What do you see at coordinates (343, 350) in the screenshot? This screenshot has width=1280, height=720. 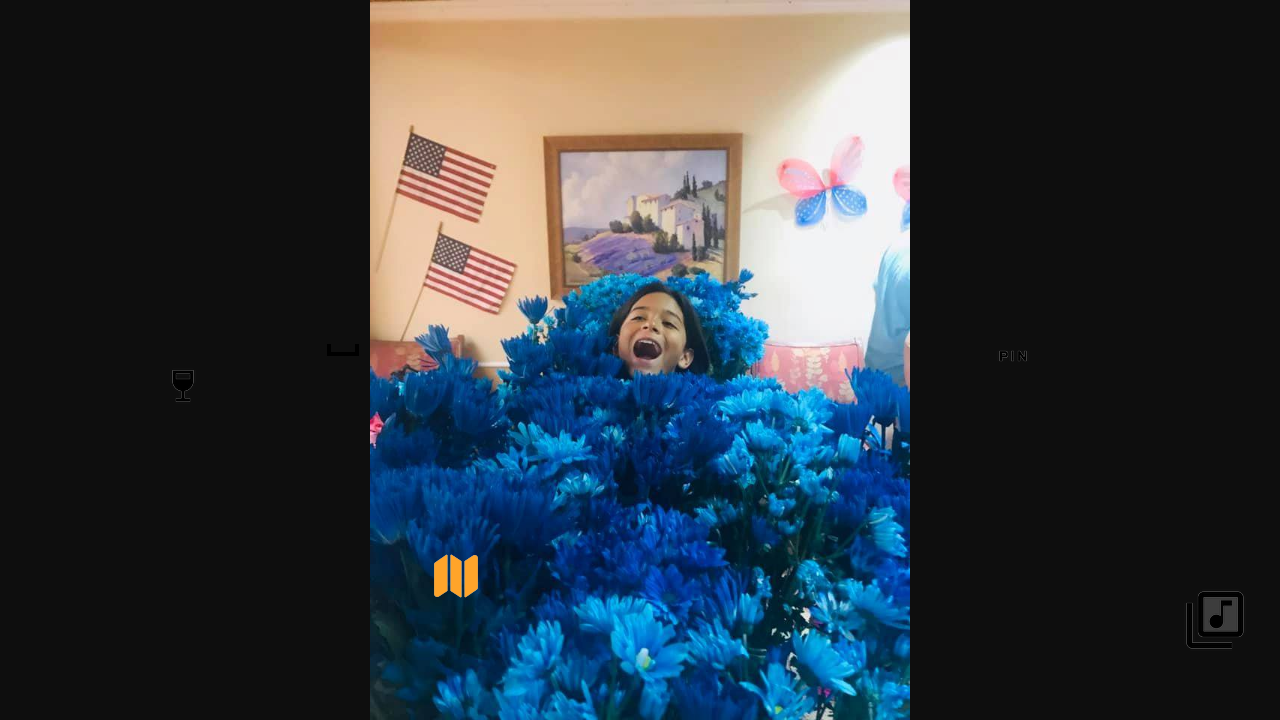 I see `insert a space character` at bounding box center [343, 350].